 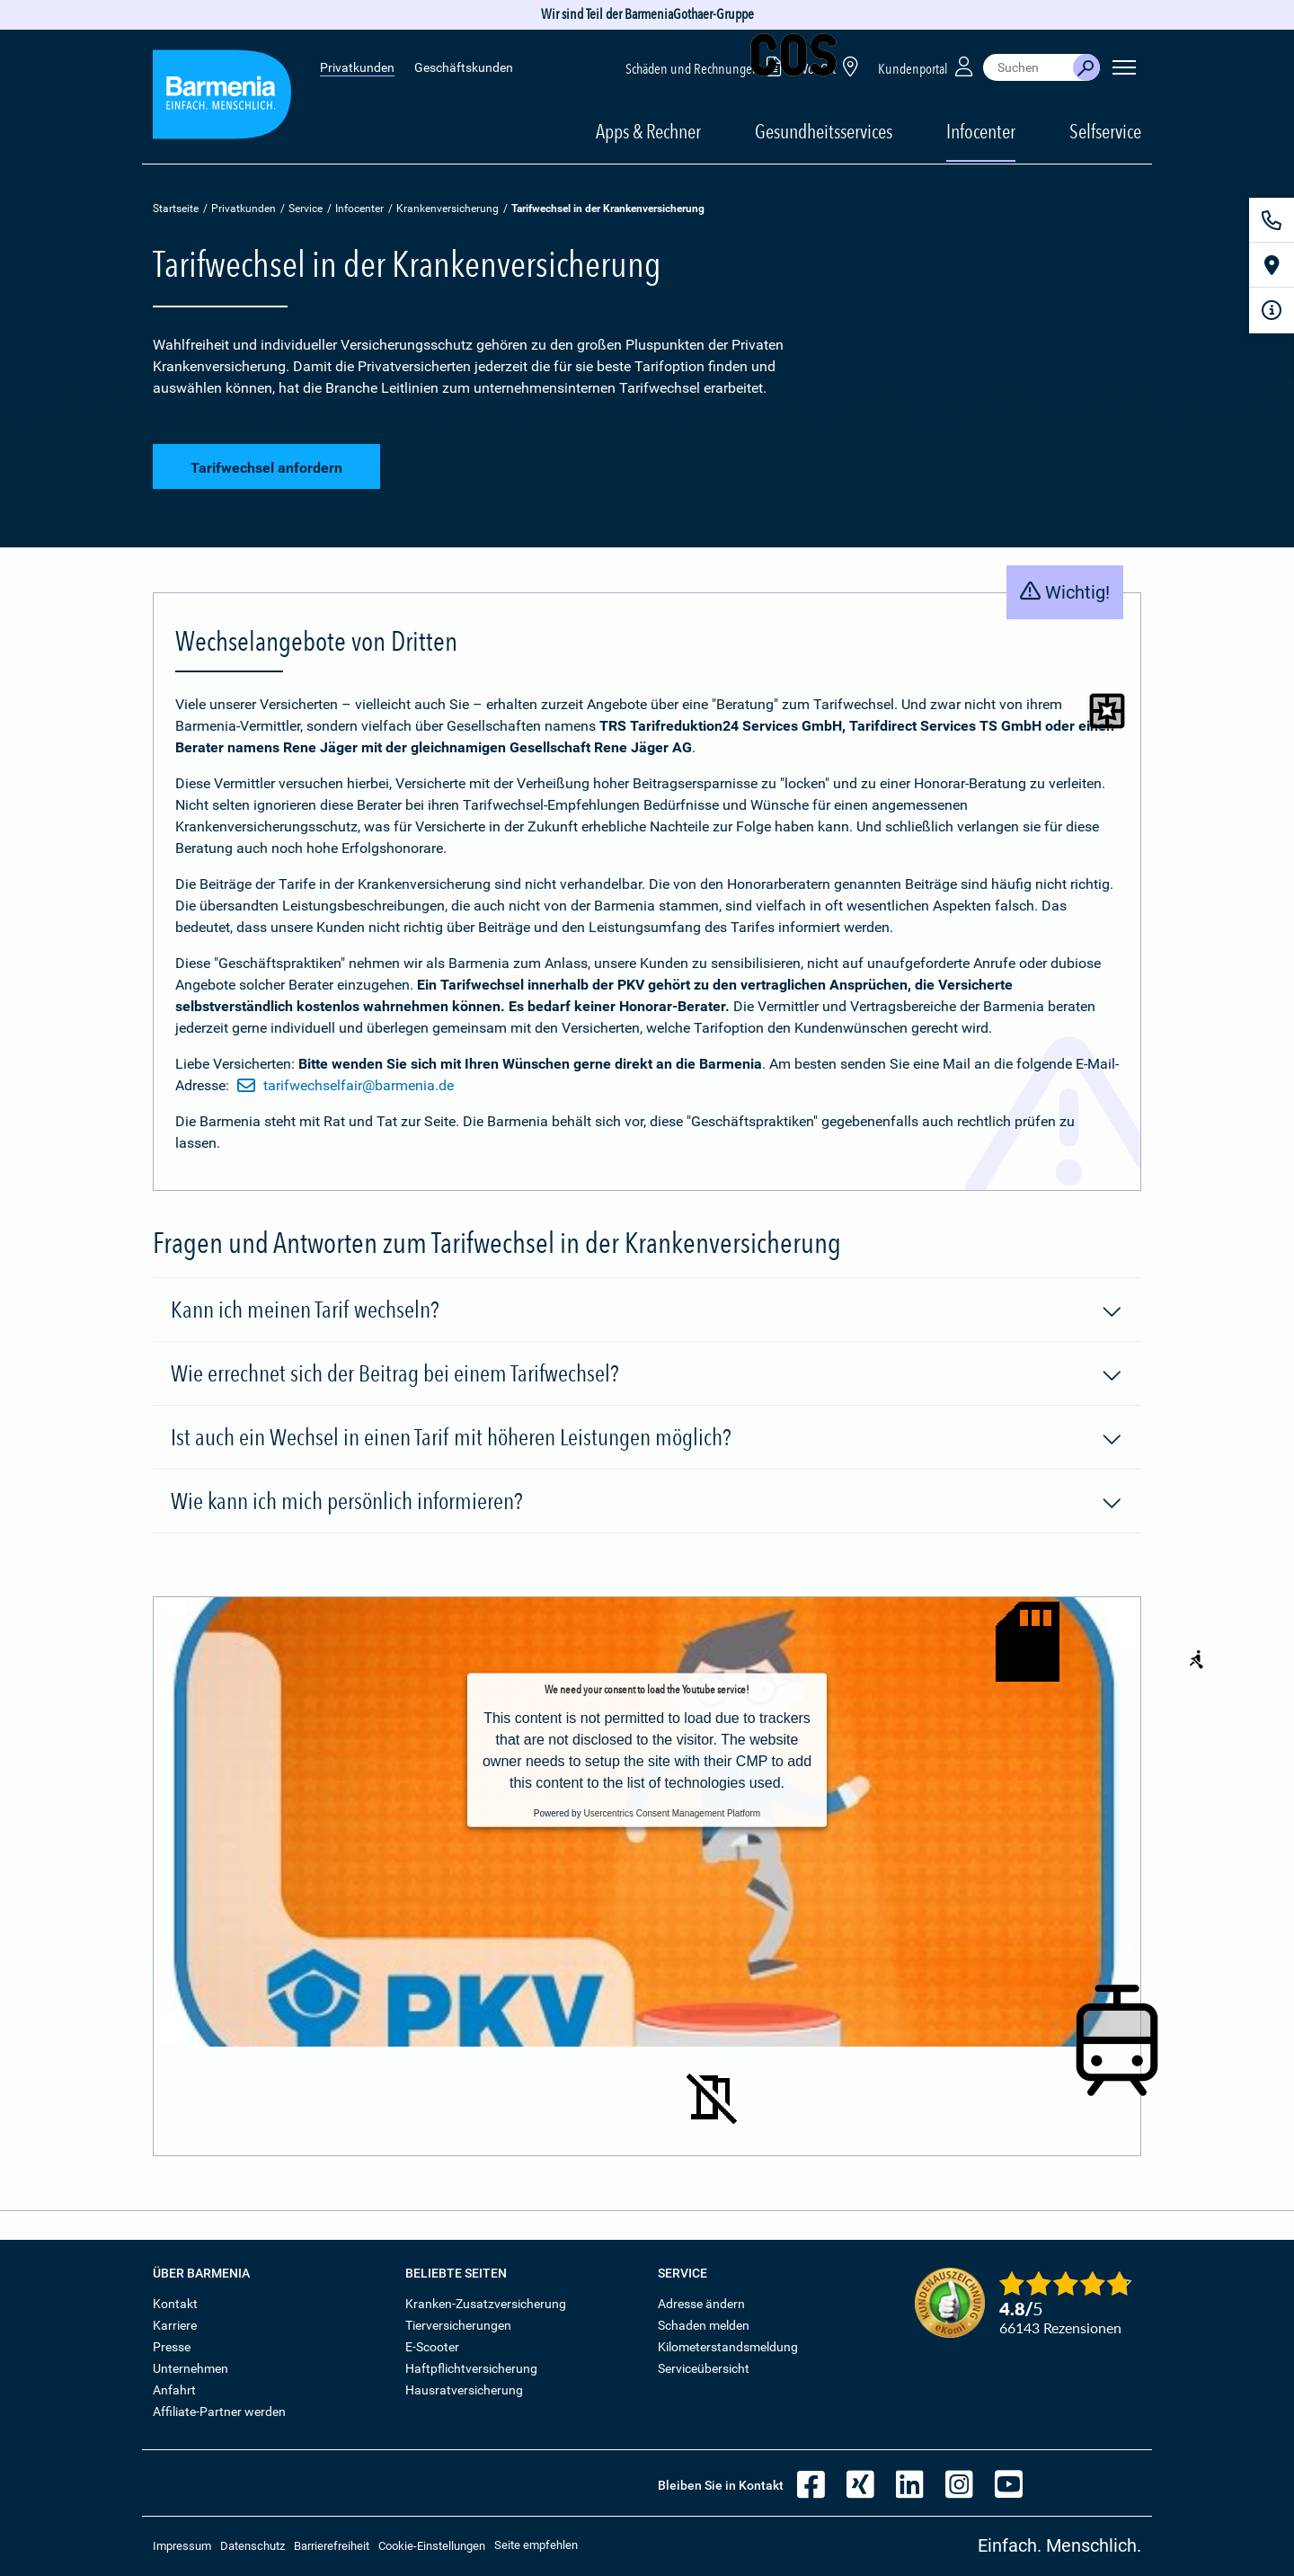 What do you see at coordinates (1027, 1641) in the screenshot?
I see `access sd card storage` at bounding box center [1027, 1641].